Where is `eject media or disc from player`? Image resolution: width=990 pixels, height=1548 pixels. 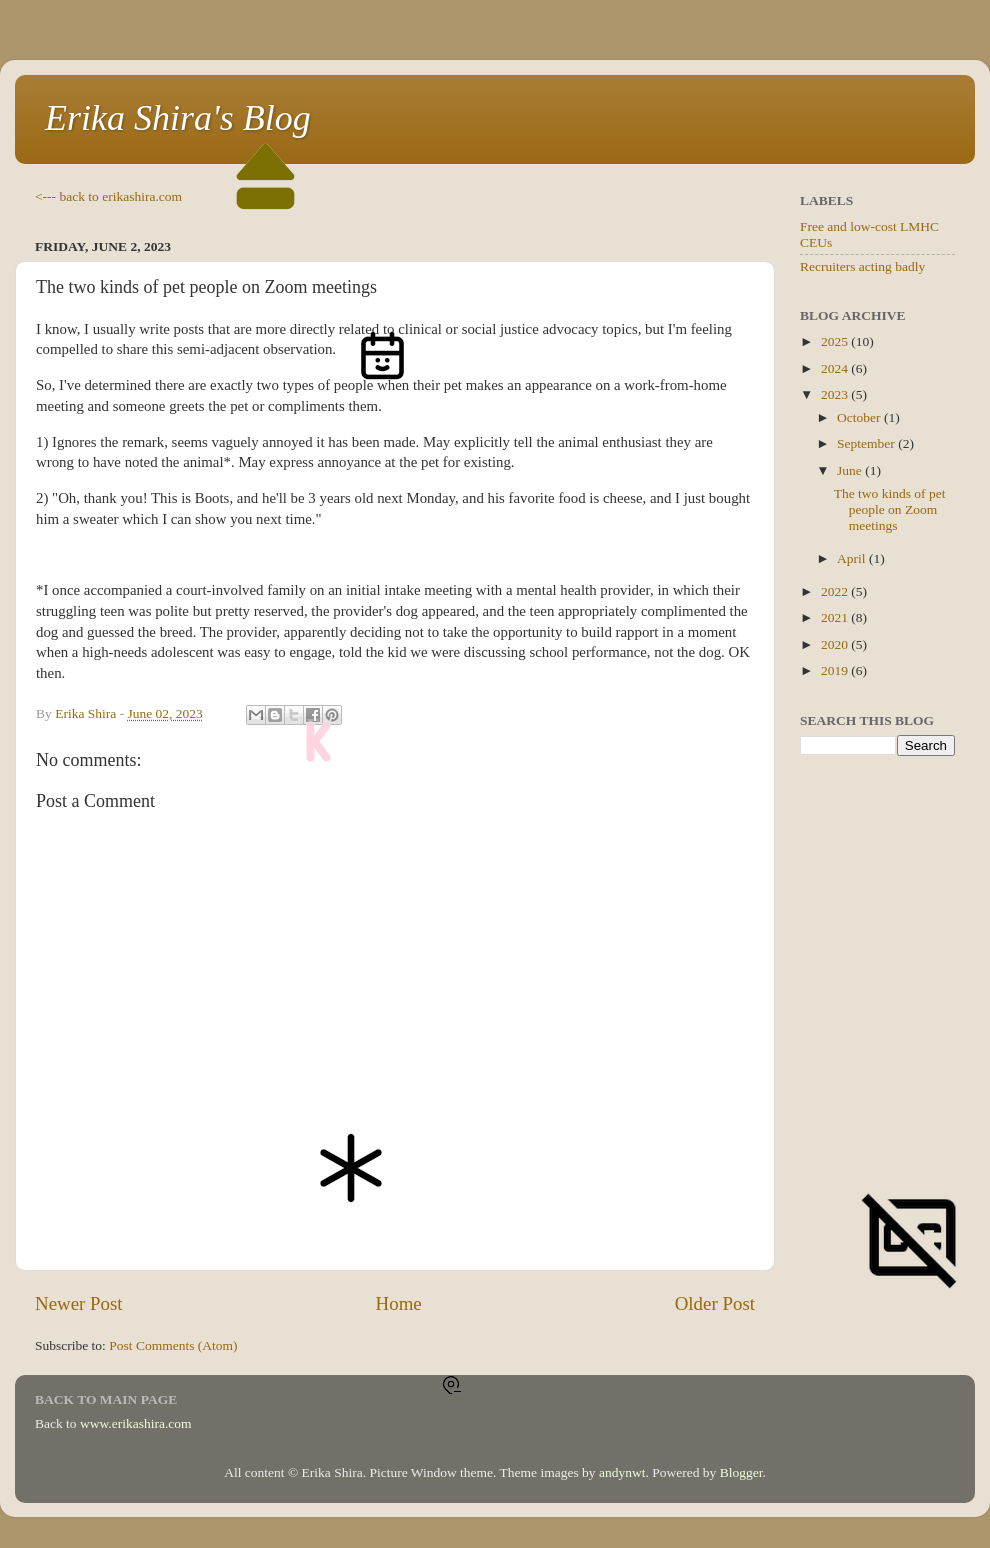 eject media or disc from player is located at coordinates (265, 176).